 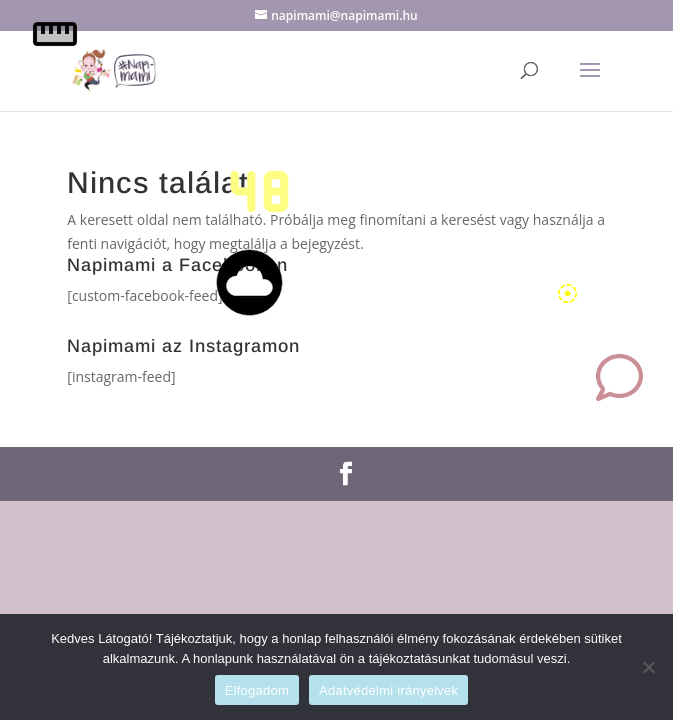 I want to click on access cloud storage, so click(x=249, y=282).